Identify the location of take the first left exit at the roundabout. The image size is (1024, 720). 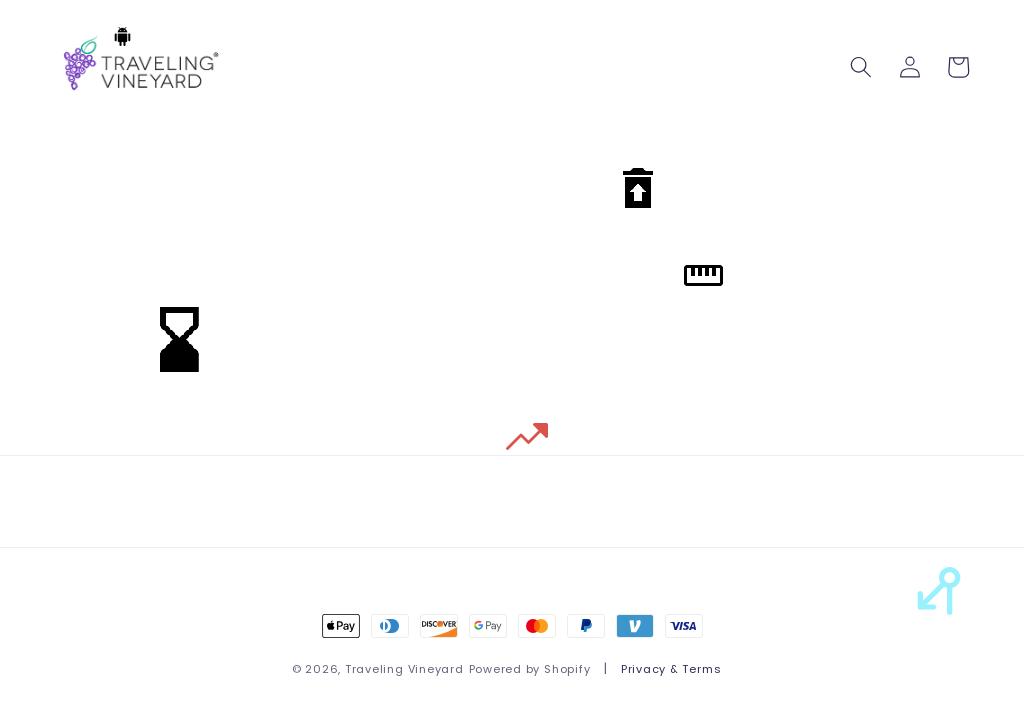
(939, 591).